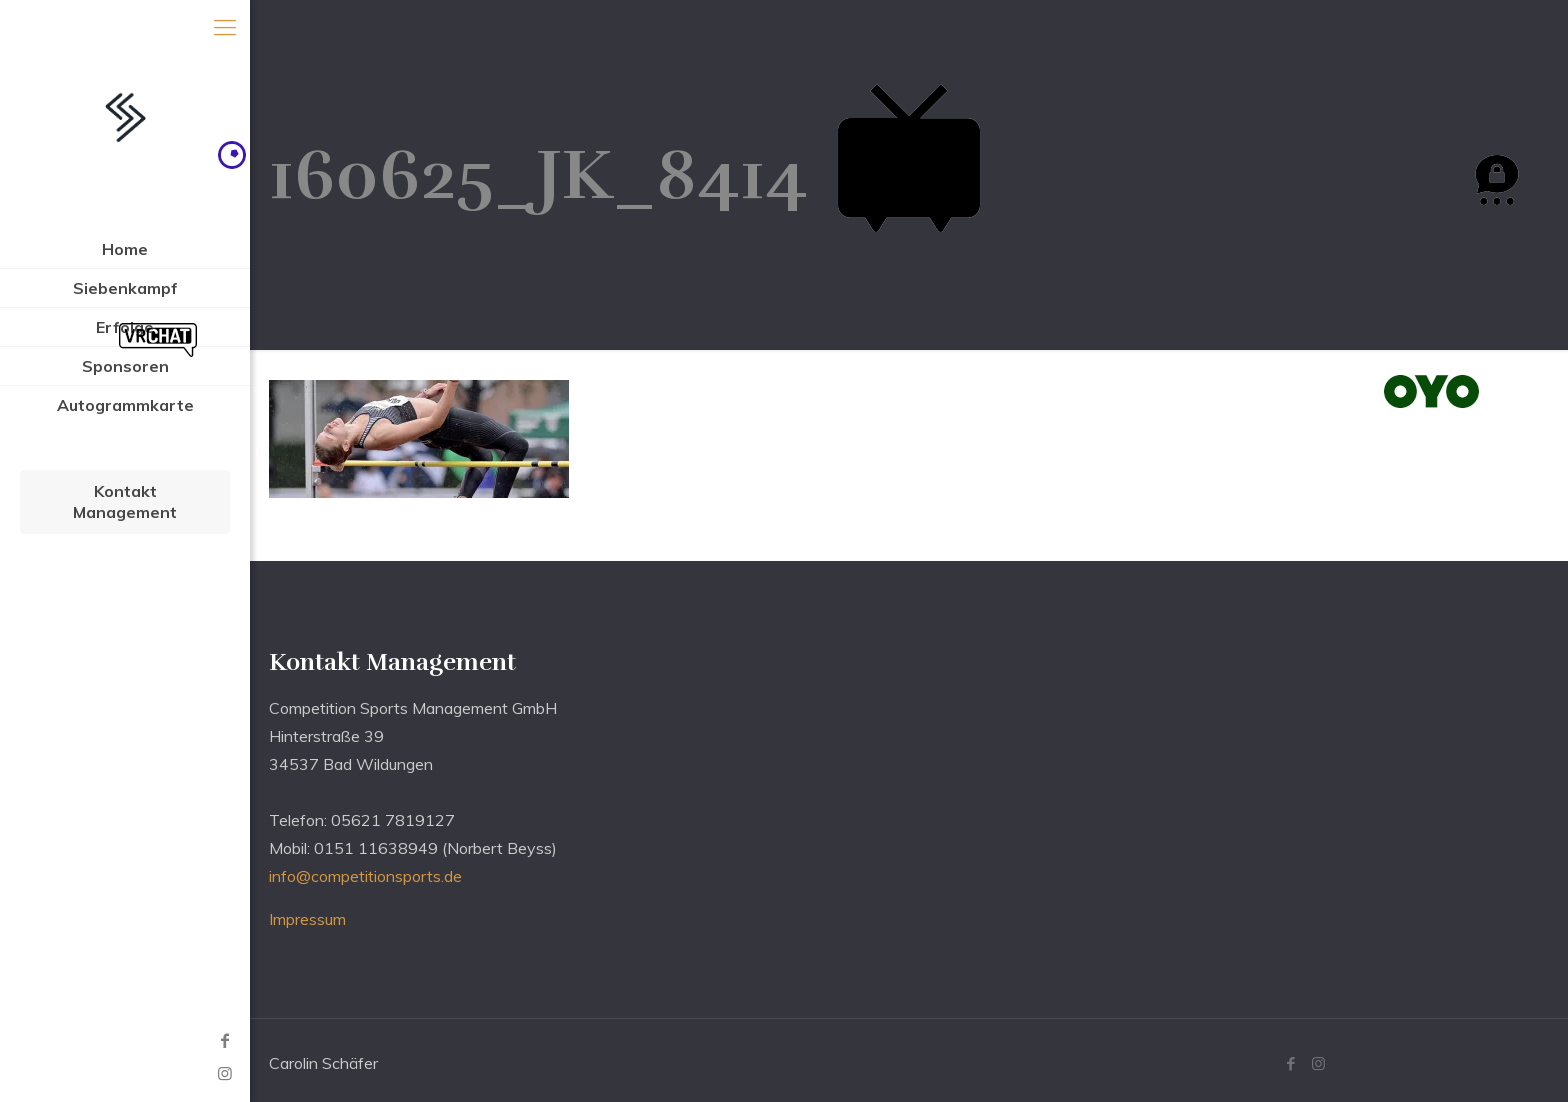 This screenshot has width=1568, height=1102. Describe the element at coordinates (232, 155) in the screenshot. I see `open kuula 360° photo platform` at that location.